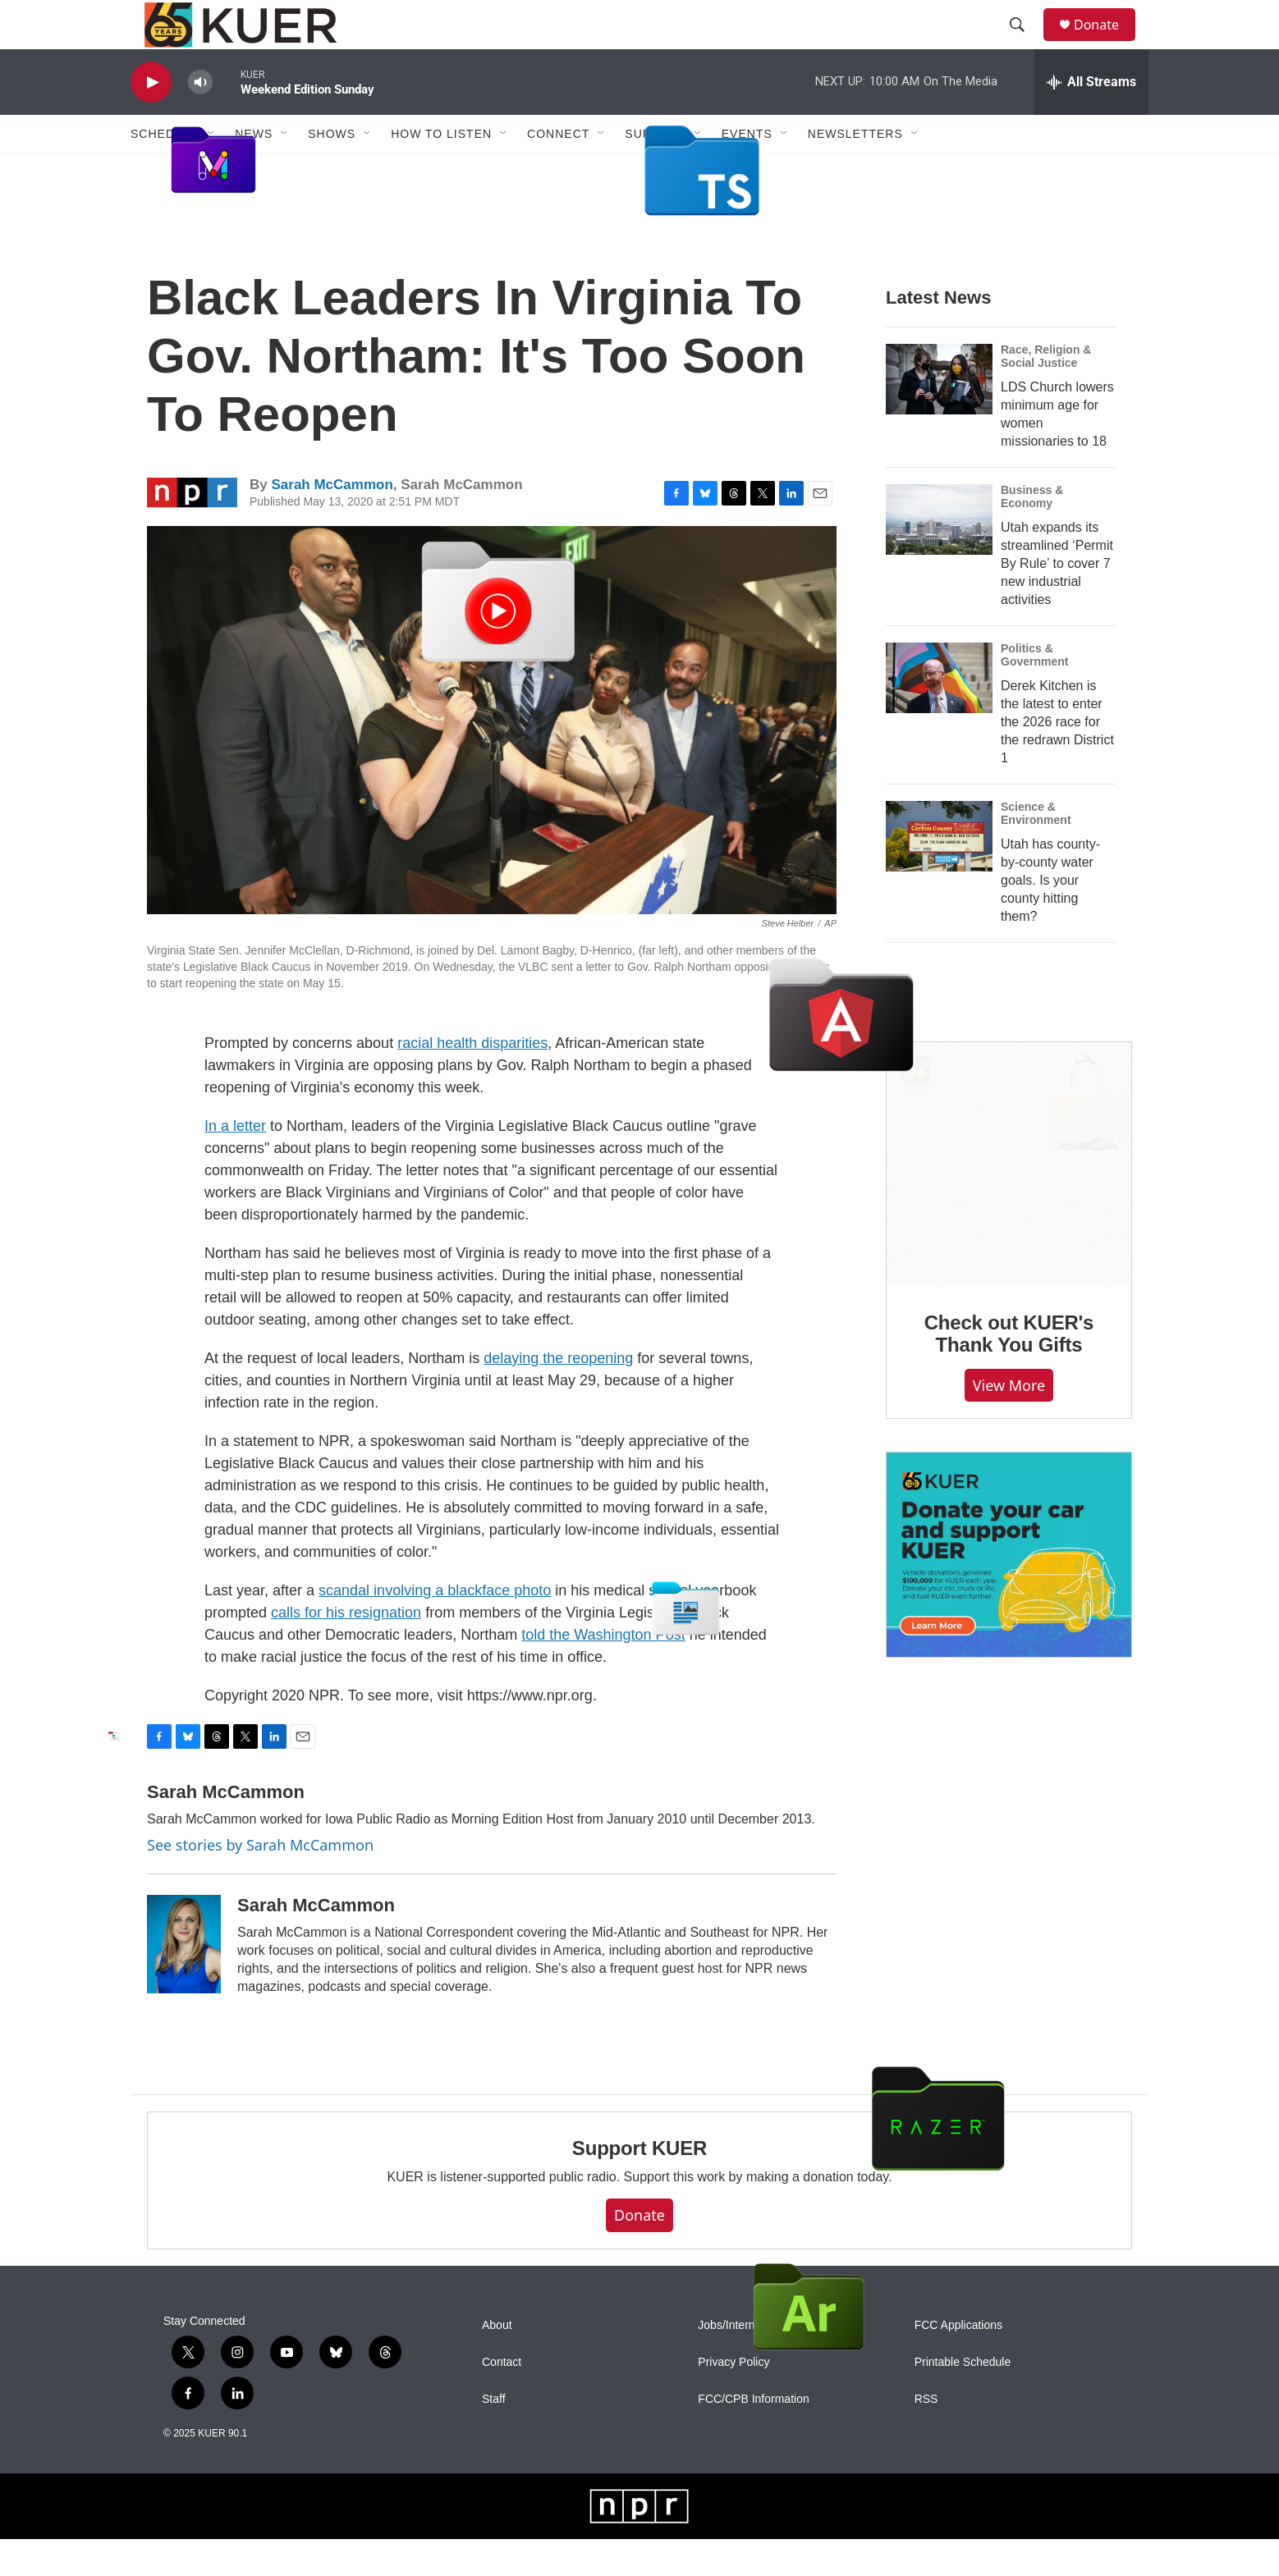 This screenshot has height=2576, width=1279. Describe the element at coordinates (213, 162) in the screenshot. I see `open wondershare mockitt project files` at that location.